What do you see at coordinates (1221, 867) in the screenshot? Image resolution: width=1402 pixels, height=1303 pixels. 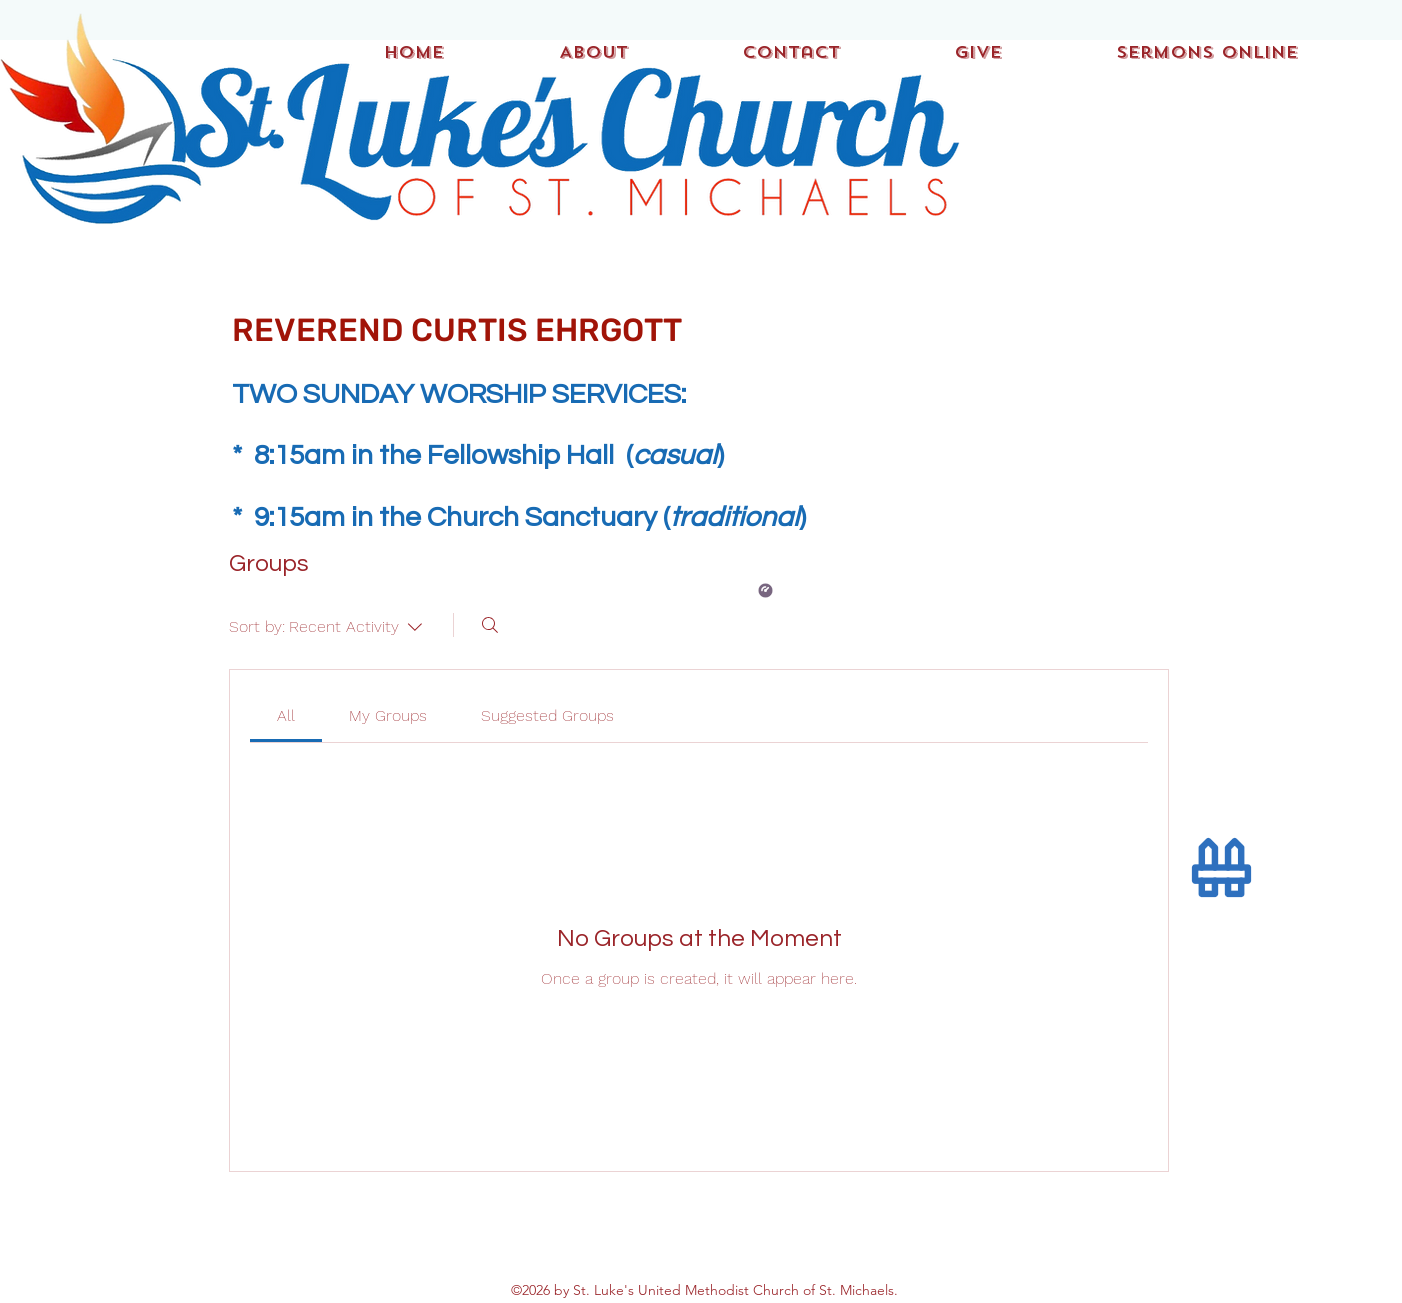 I see `access property boundary settings` at bounding box center [1221, 867].